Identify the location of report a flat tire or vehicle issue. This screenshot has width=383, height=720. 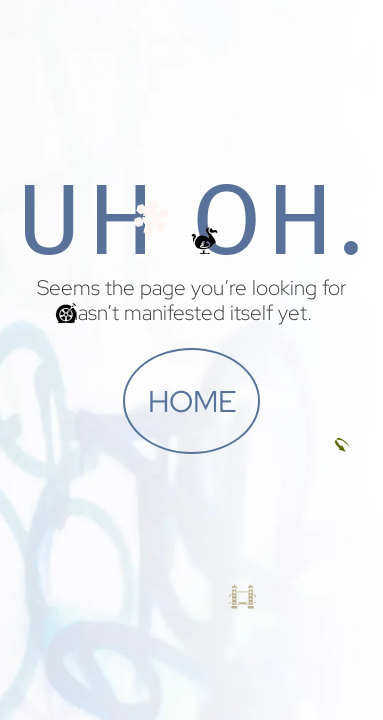
(66, 313).